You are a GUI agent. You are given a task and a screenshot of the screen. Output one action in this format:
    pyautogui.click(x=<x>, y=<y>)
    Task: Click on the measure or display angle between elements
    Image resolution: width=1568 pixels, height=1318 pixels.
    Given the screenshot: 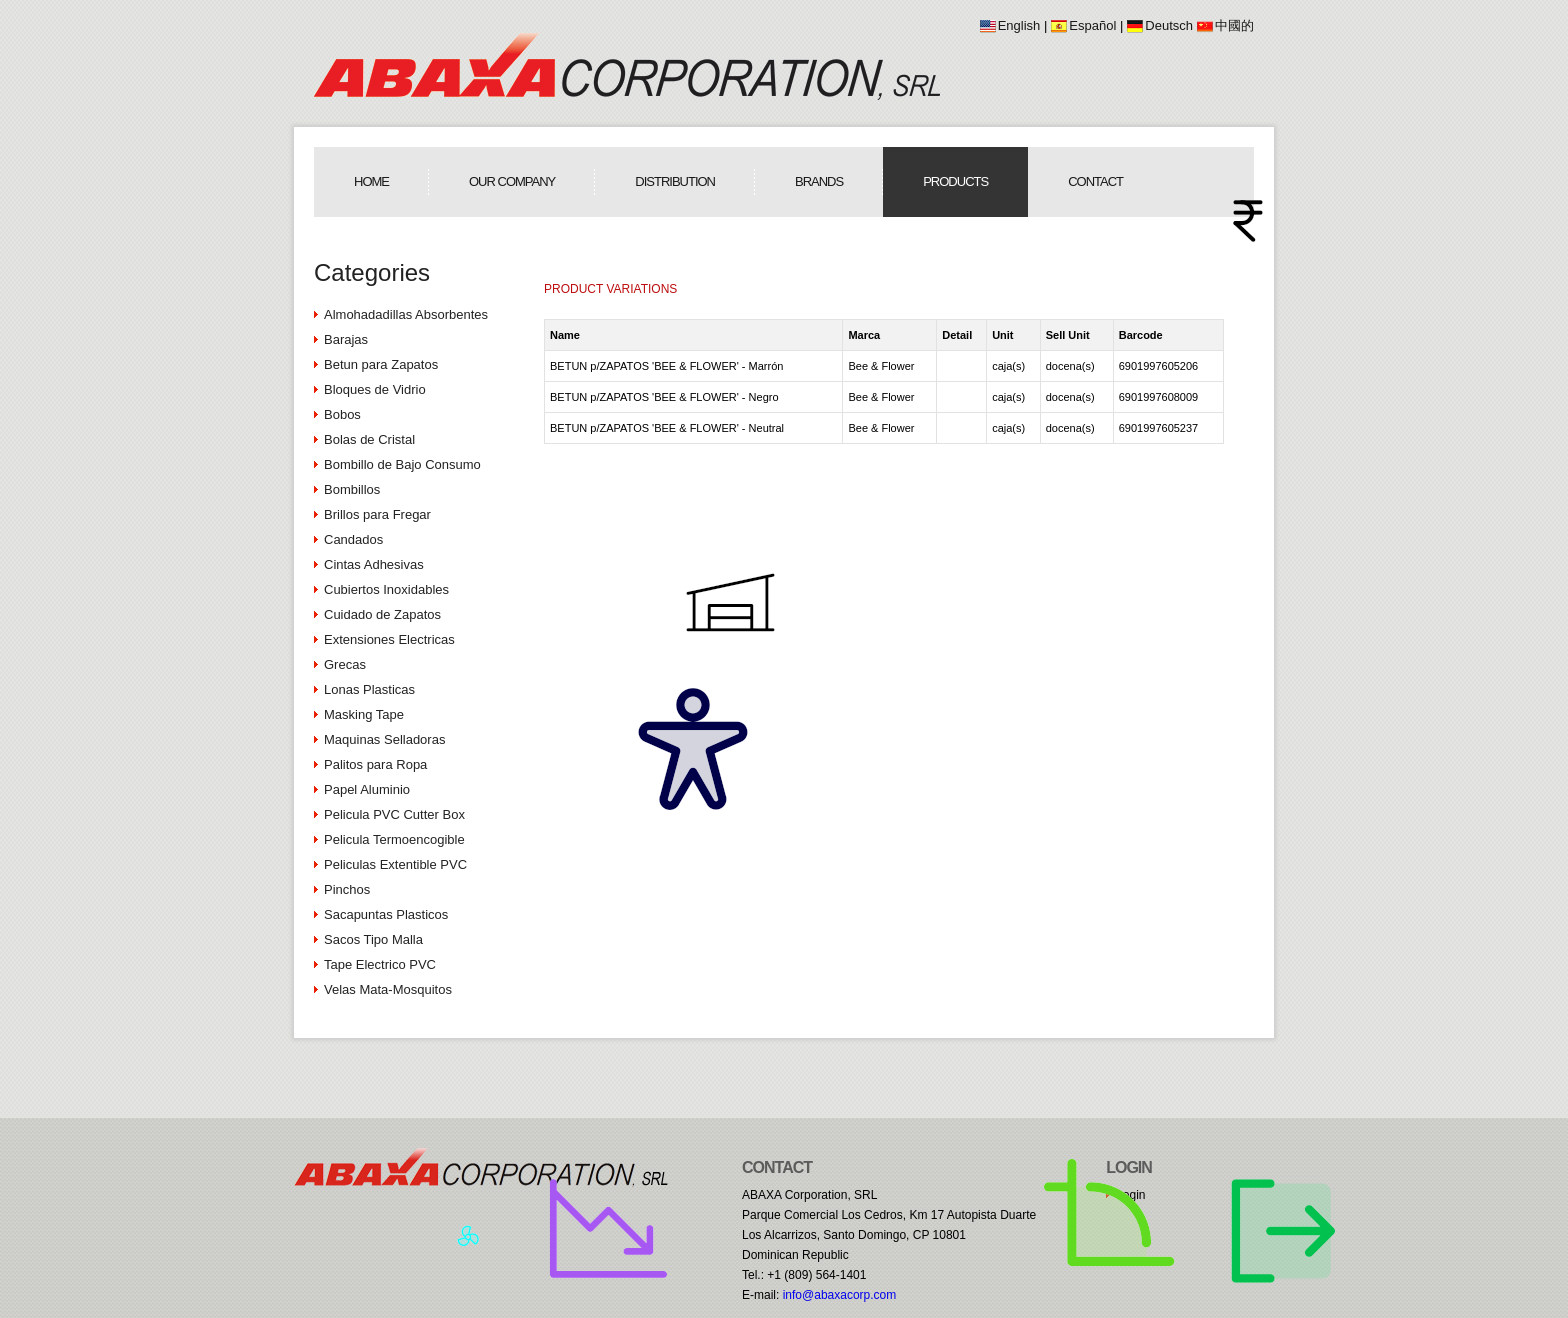 What is the action you would take?
    pyautogui.click(x=1104, y=1219)
    